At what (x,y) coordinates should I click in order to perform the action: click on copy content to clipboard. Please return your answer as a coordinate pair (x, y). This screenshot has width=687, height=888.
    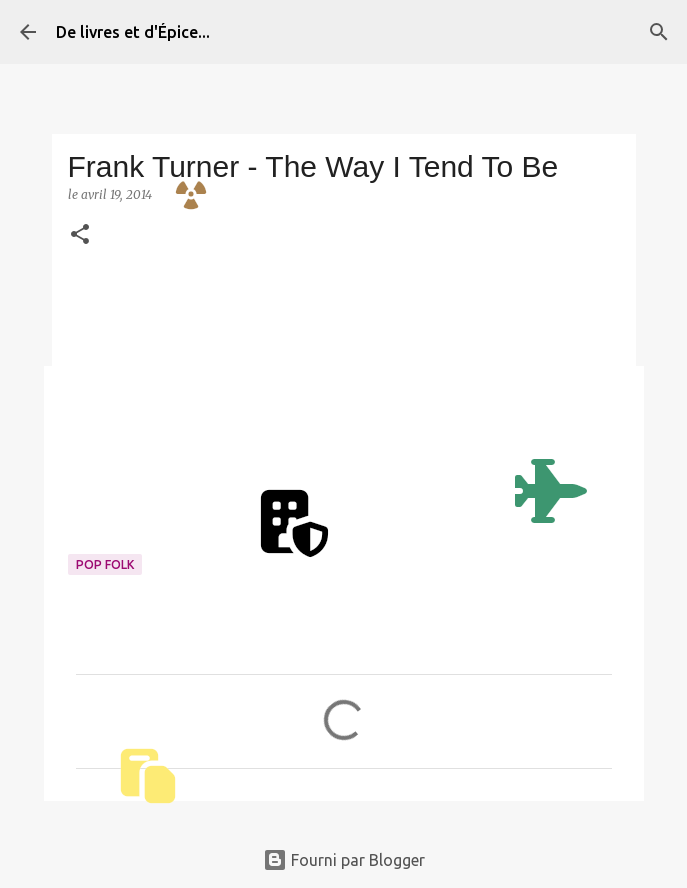
    Looking at the image, I should click on (148, 776).